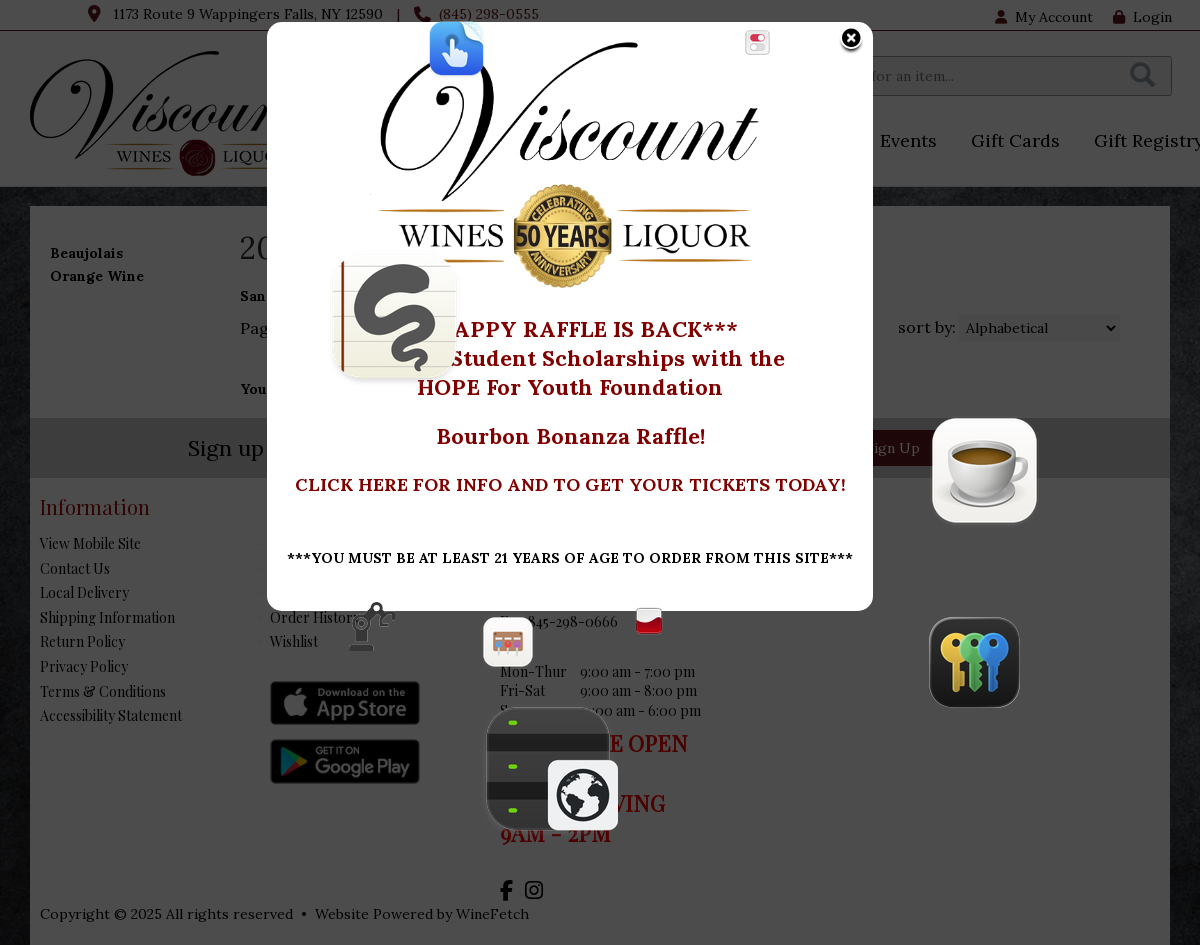 The height and width of the screenshot is (945, 1200). Describe the element at coordinates (549, 771) in the screenshot. I see `configure web server network settings` at that location.